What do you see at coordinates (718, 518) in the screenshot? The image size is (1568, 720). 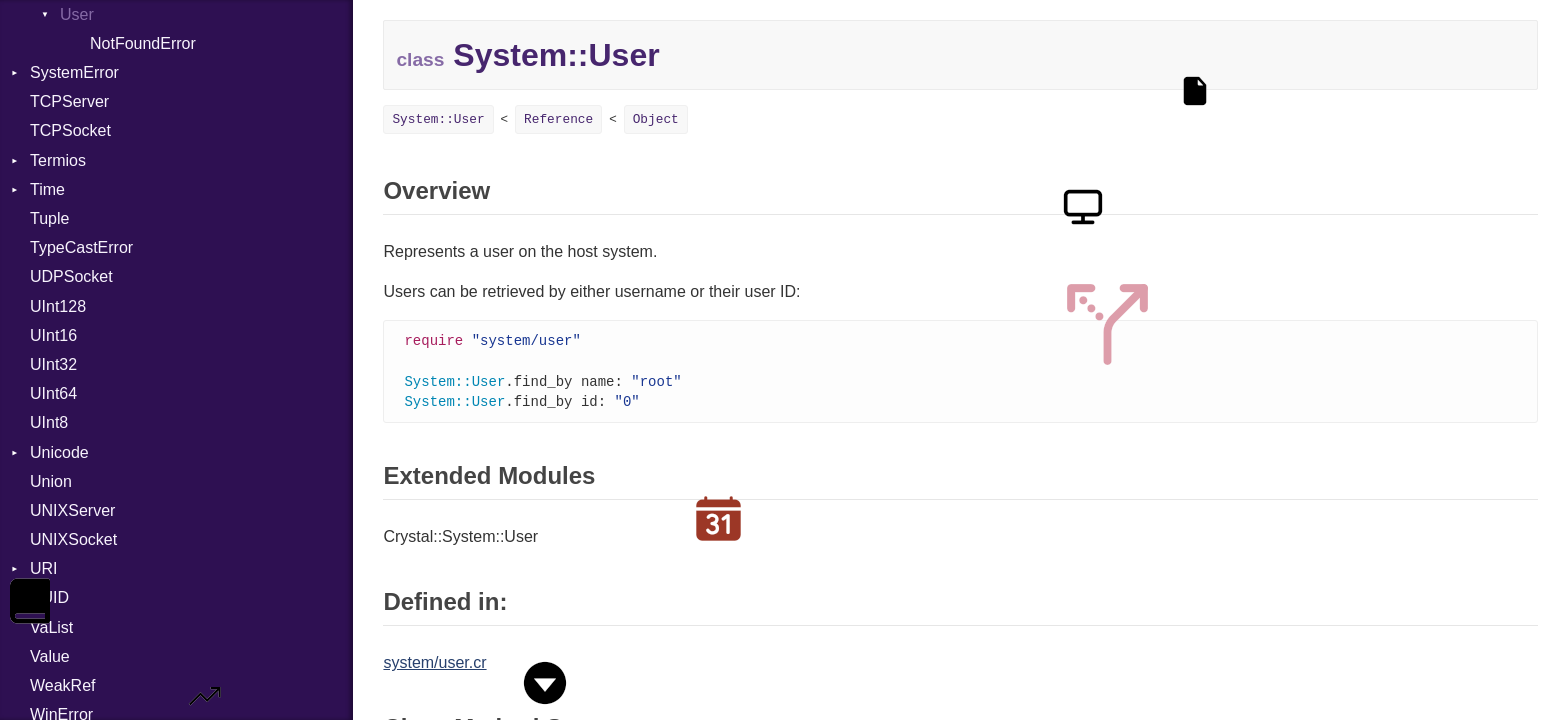 I see `view or select a specific date` at bounding box center [718, 518].